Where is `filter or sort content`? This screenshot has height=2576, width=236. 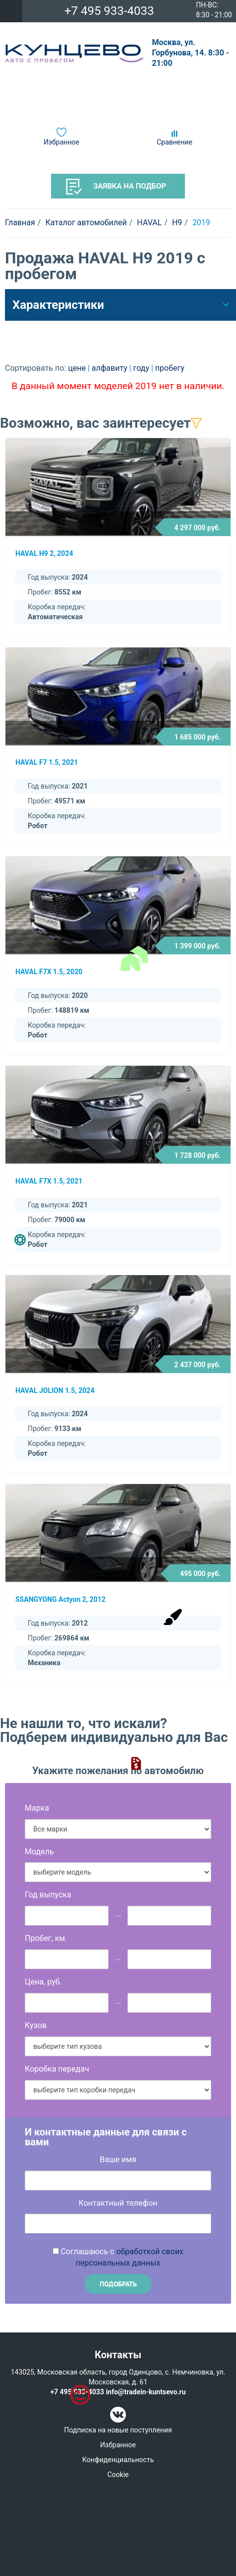
filter or sort content is located at coordinates (196, 423).